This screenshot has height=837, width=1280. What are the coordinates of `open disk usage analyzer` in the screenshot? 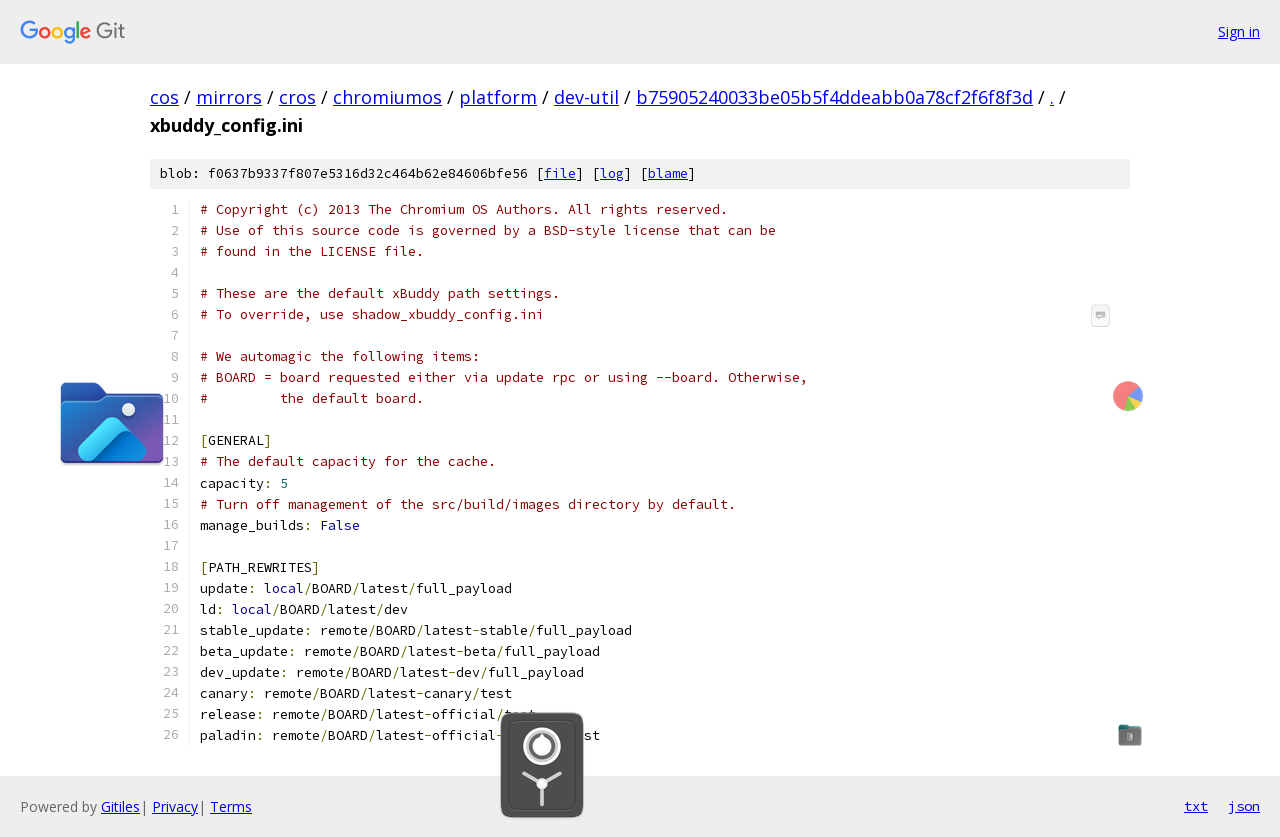 It's located at (1128, 396).